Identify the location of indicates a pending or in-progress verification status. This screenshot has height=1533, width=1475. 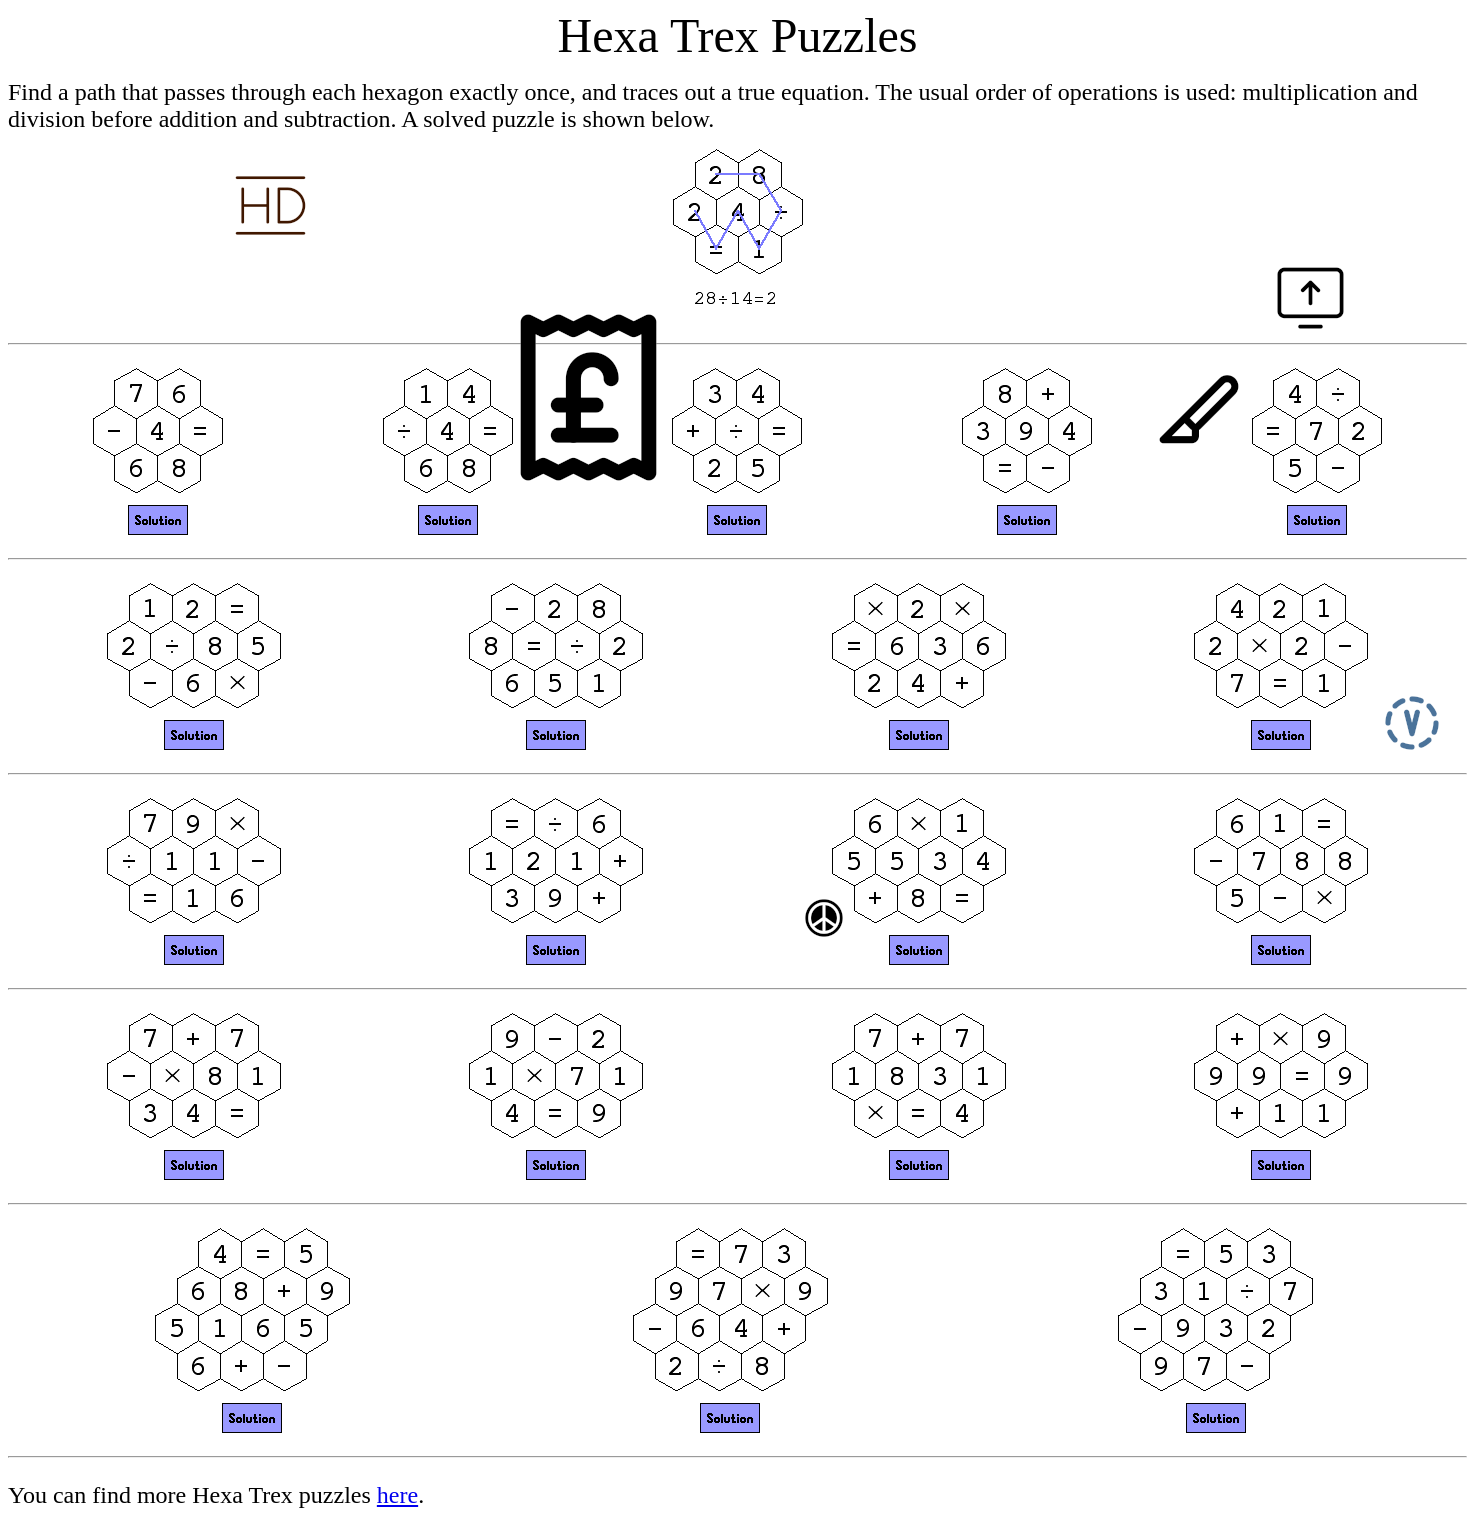
(1412, 723).